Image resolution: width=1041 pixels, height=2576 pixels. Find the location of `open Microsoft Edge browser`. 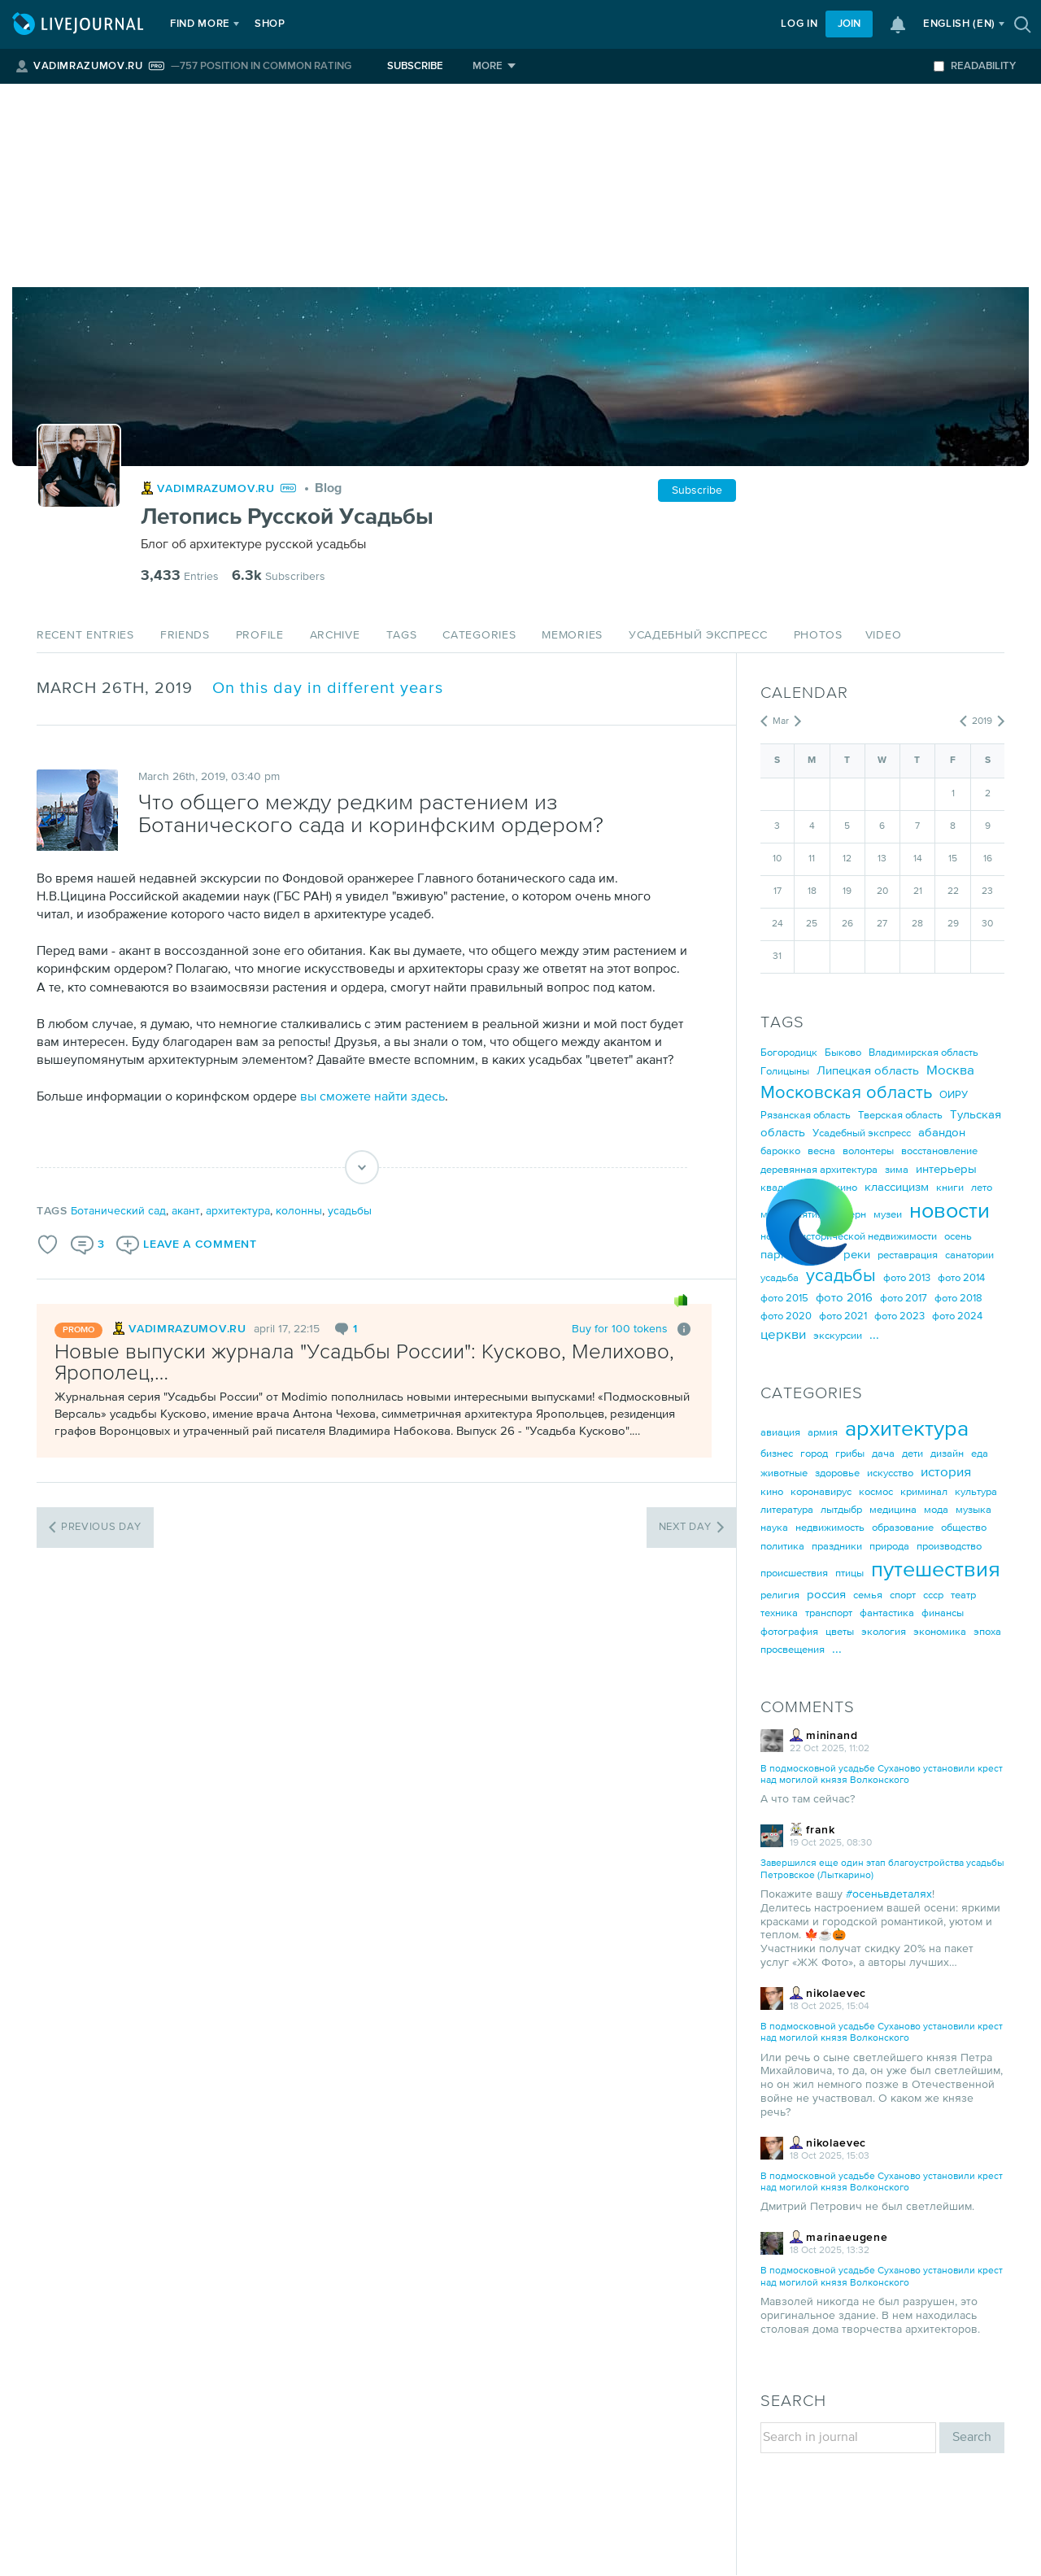

open Microsoft Edge browser is located at coordinates (809, 1222).